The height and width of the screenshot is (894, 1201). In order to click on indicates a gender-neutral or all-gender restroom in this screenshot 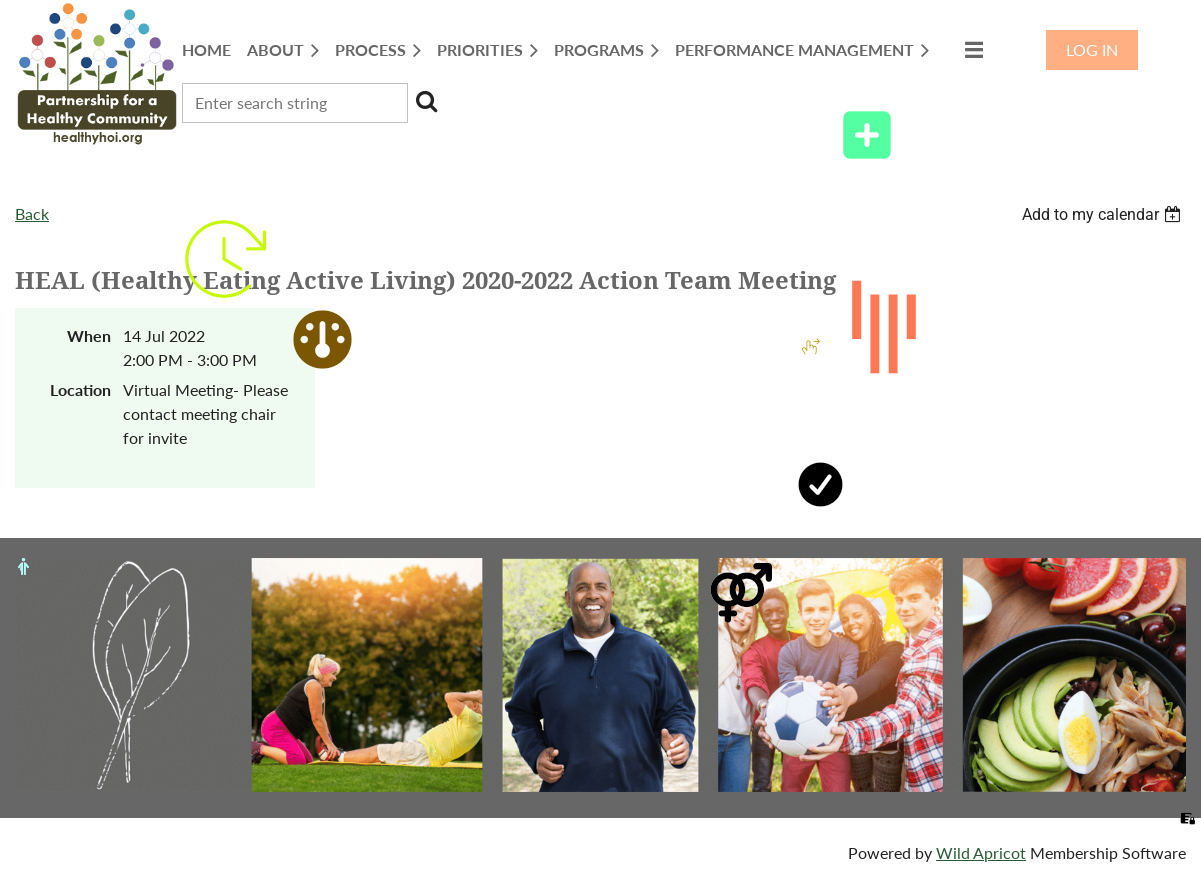, I will do `click(23, 566)`.